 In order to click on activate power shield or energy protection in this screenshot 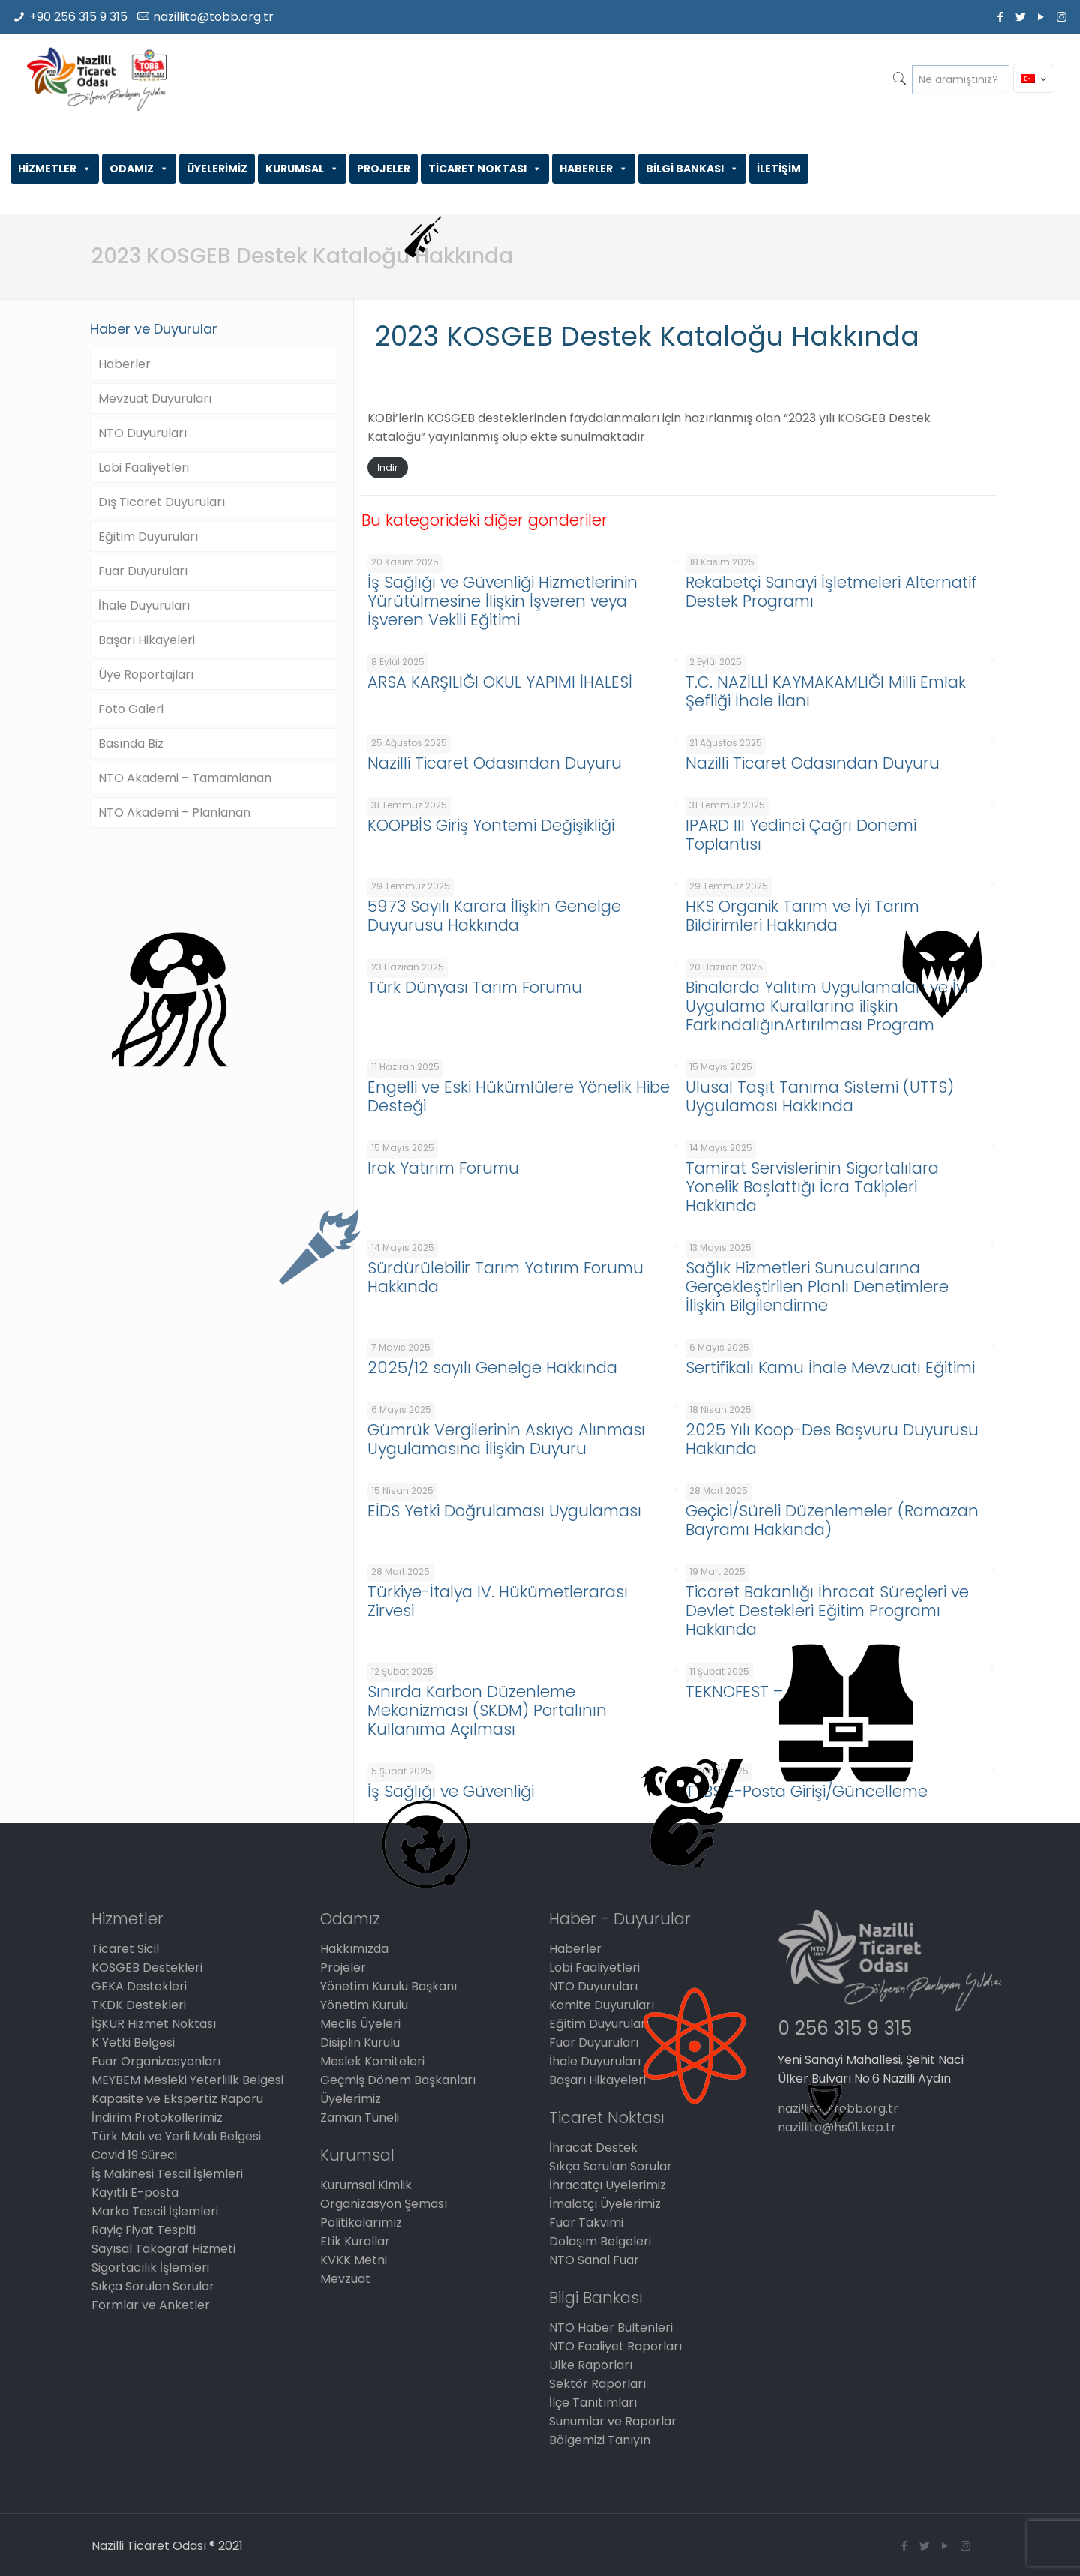, I will do `click(824, 2104)`.